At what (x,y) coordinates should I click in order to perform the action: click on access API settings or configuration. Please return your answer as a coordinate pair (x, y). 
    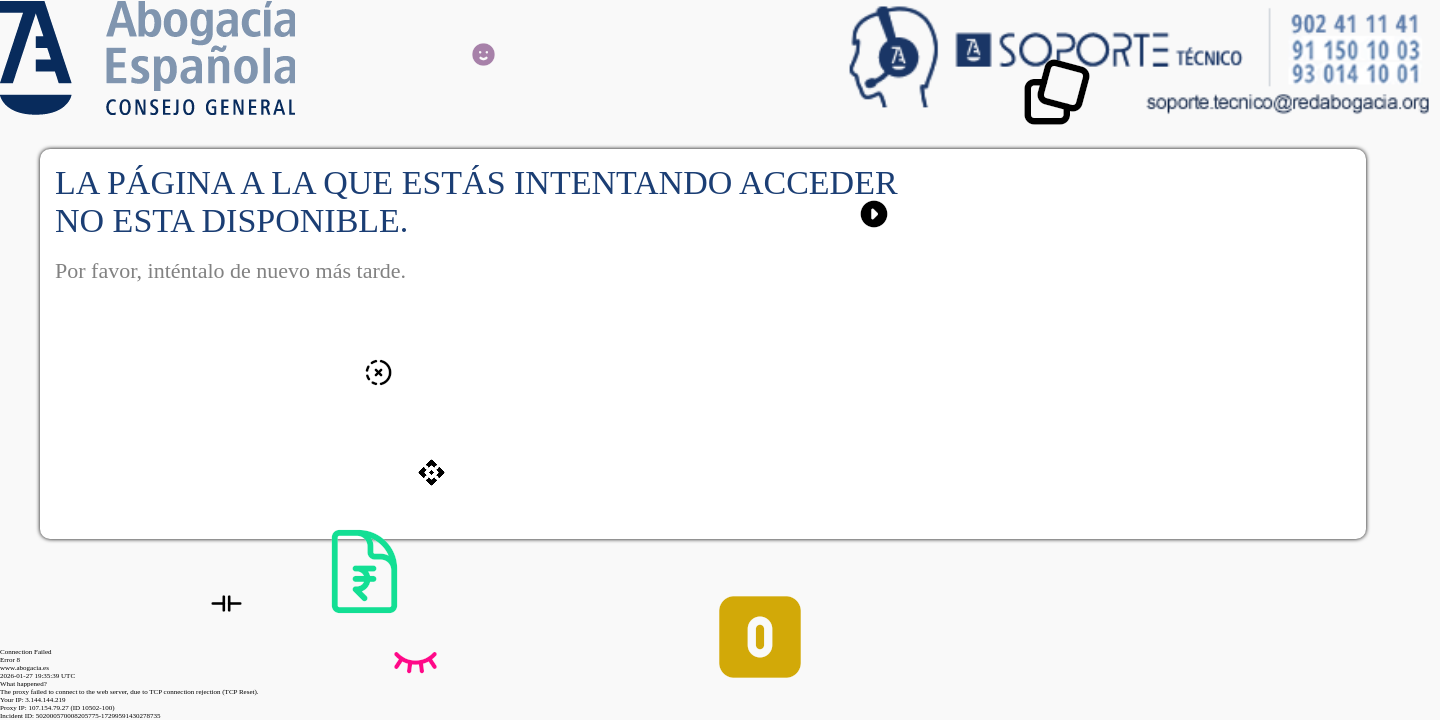
    Looking at the image, I should click on (431, 472).